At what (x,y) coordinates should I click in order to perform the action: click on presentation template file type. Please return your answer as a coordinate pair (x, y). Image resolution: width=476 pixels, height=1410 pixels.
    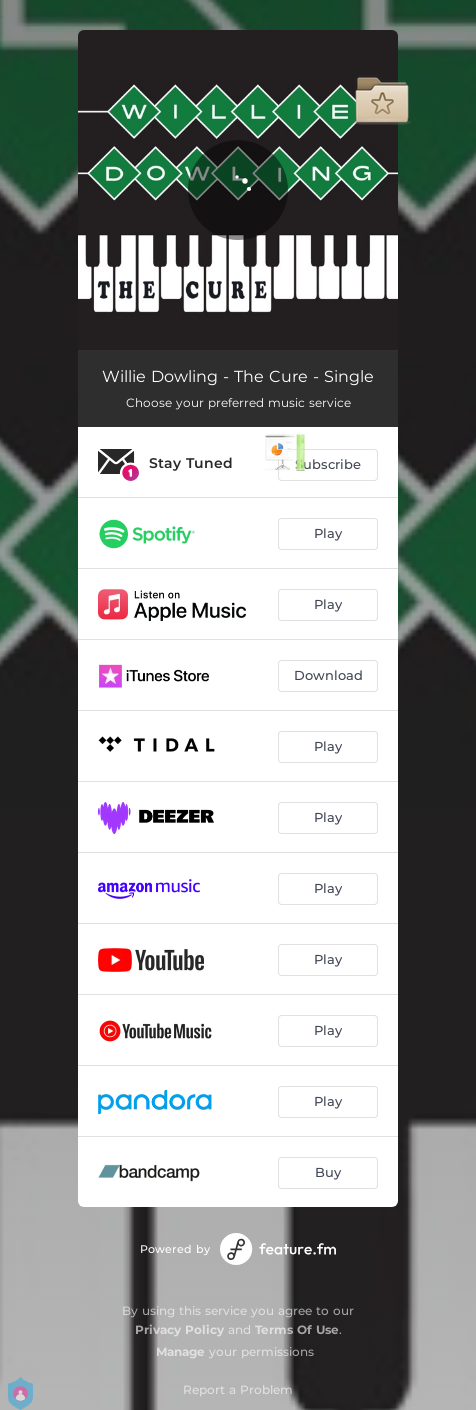
    Looking at the image, I should click on (284, 451).